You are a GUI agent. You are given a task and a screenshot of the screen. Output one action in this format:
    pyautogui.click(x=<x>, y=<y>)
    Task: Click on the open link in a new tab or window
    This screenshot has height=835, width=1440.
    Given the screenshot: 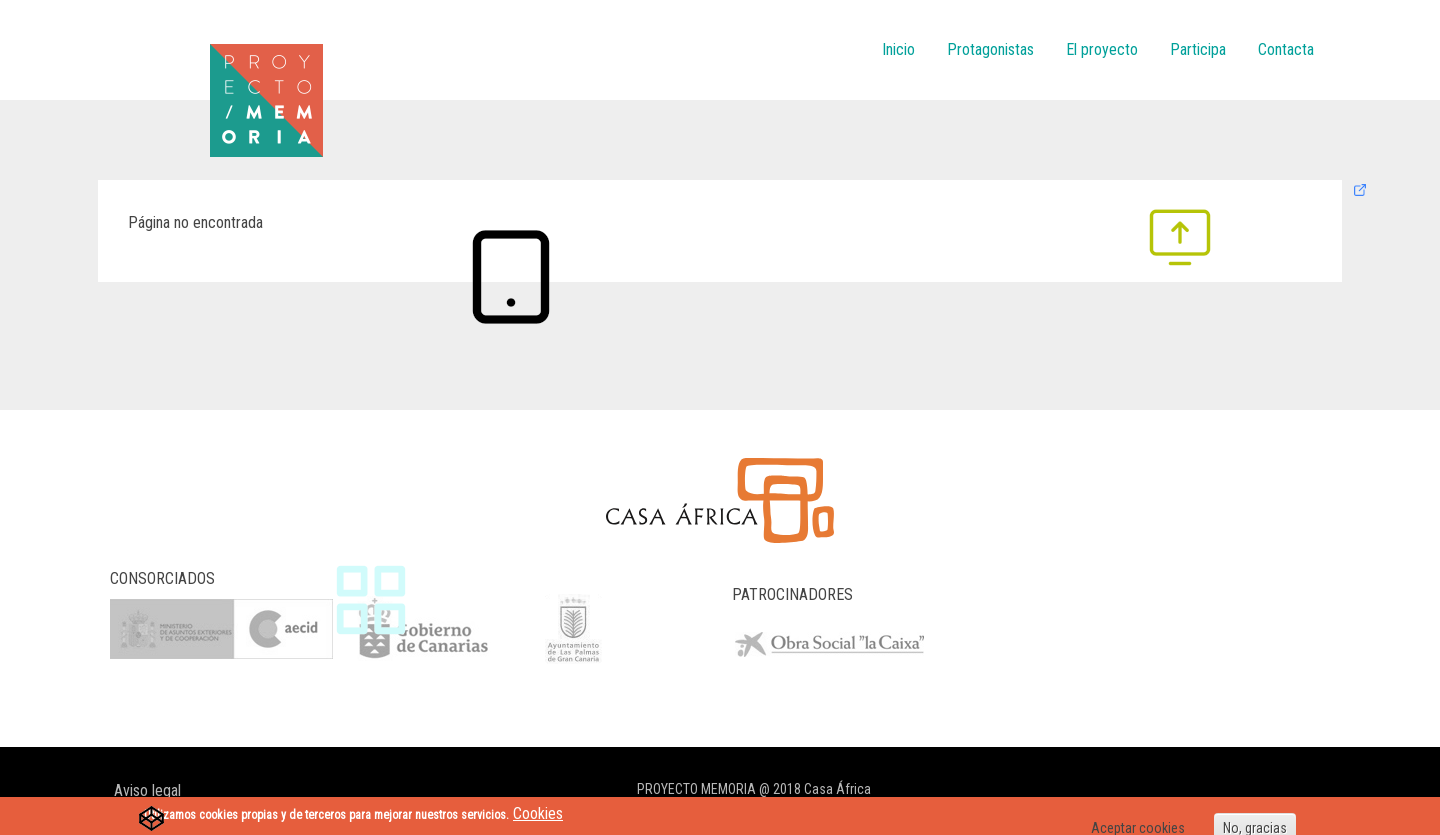 What is the action you would take?
    pyautogui.click(x=1360, y=190)
    